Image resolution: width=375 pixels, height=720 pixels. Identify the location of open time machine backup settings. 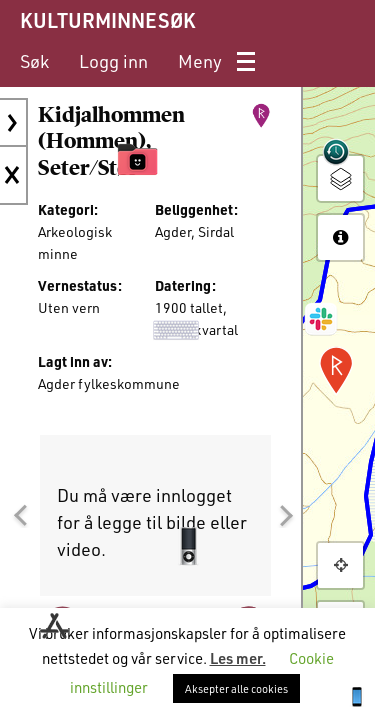
(336, 152).